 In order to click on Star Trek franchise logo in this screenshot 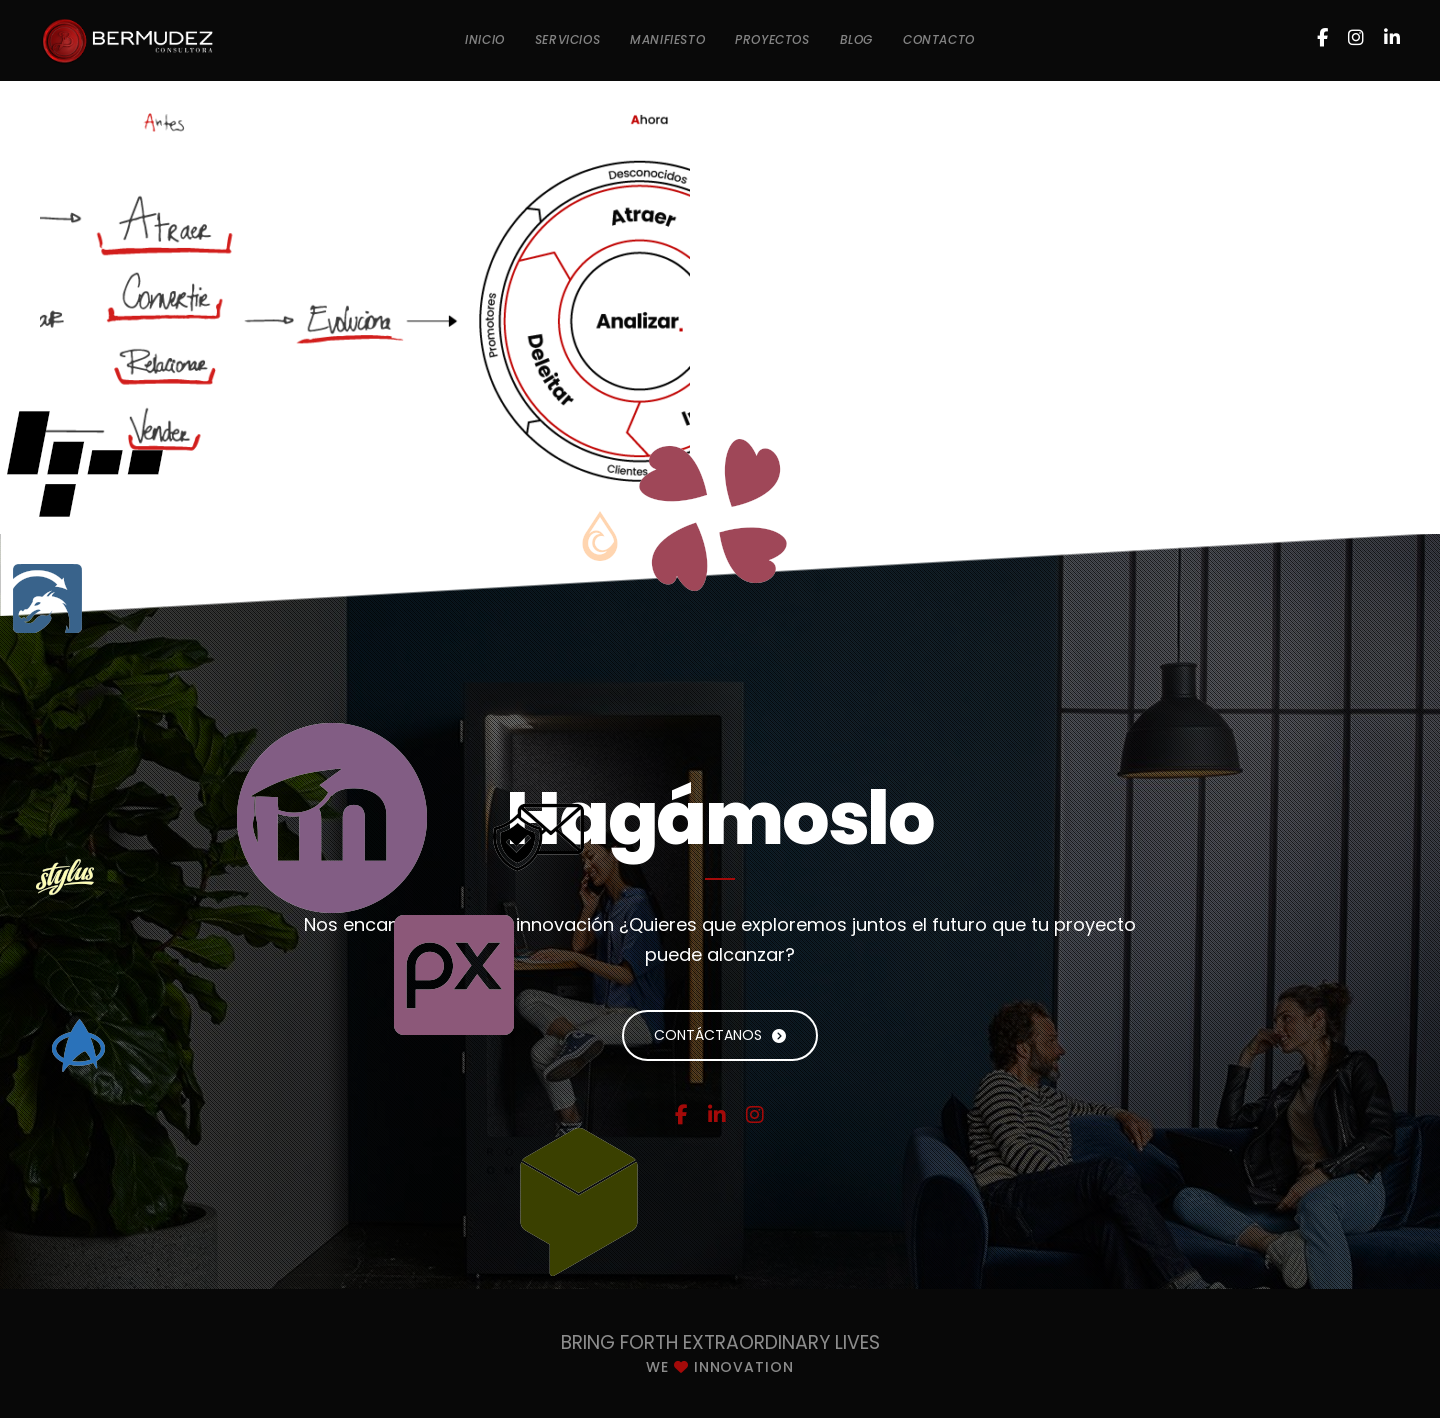, I will do `click(78, 1045)`.